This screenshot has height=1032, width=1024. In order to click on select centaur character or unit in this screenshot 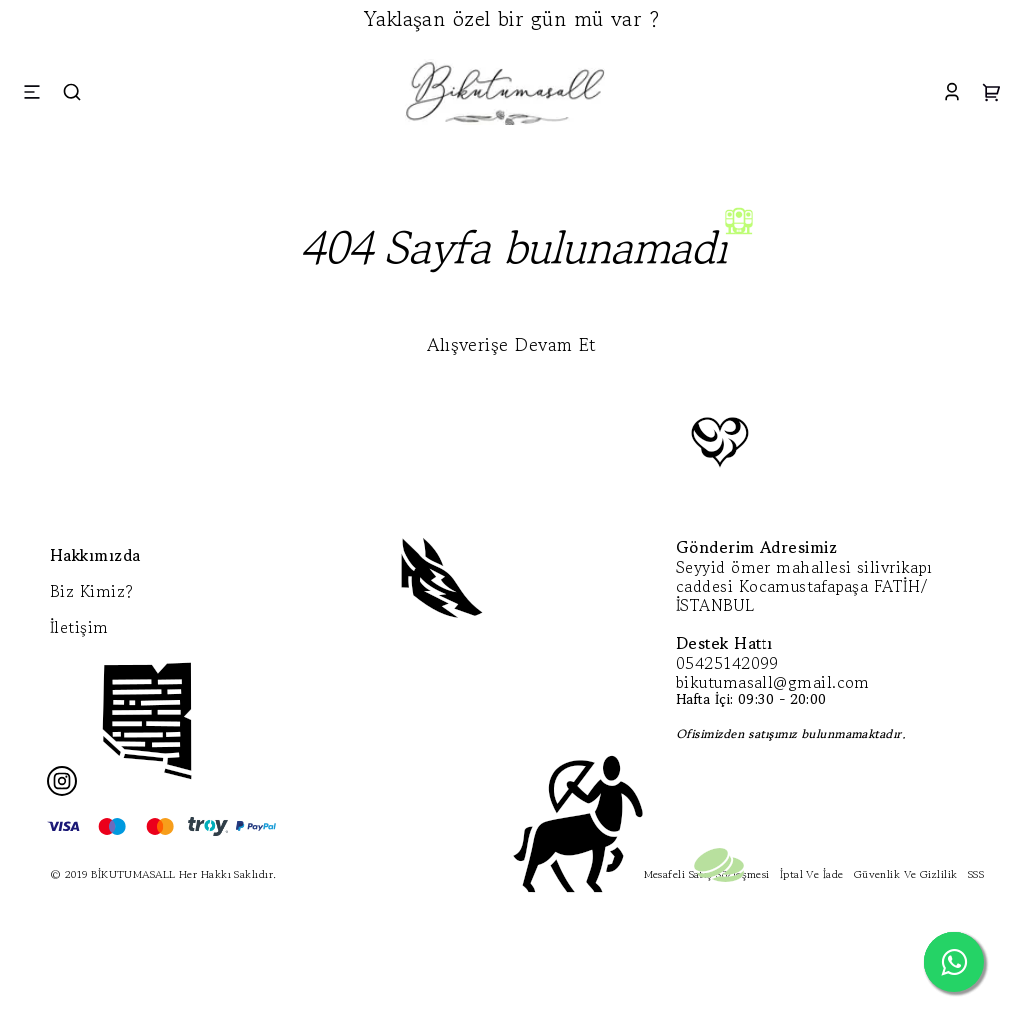, I will do `click(578, 824)`.